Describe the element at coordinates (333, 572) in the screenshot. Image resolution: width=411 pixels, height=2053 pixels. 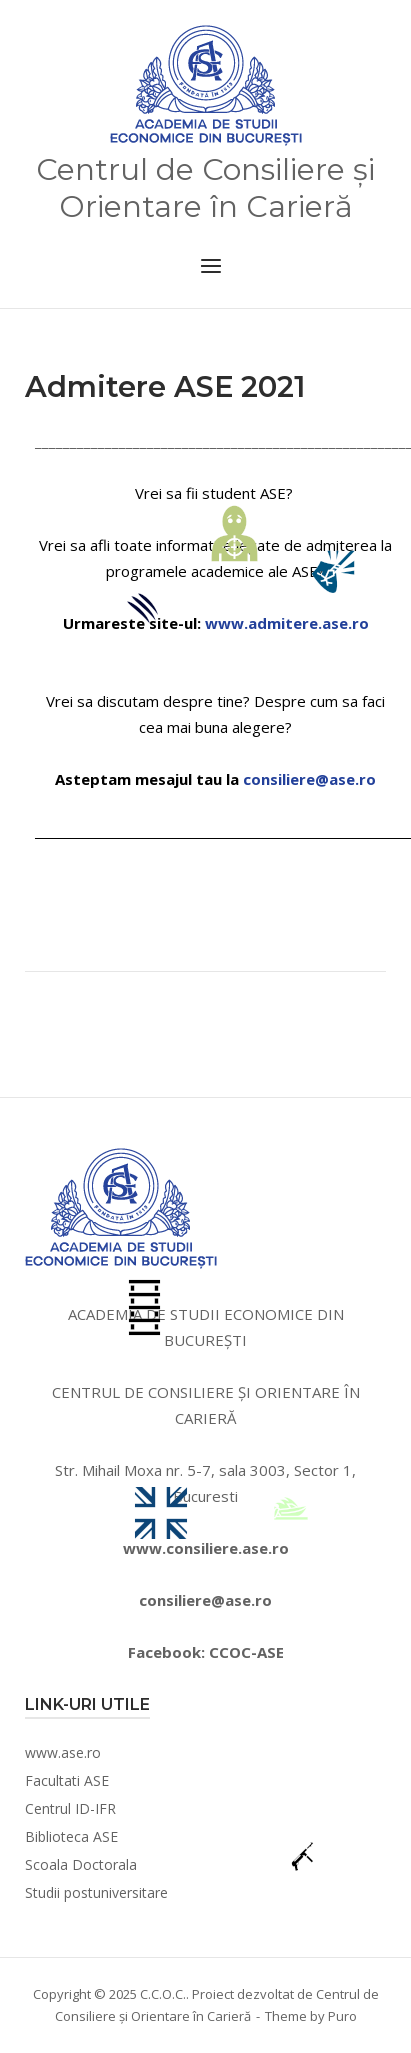
I see `indicates damage taken or shield breaking` at that location.